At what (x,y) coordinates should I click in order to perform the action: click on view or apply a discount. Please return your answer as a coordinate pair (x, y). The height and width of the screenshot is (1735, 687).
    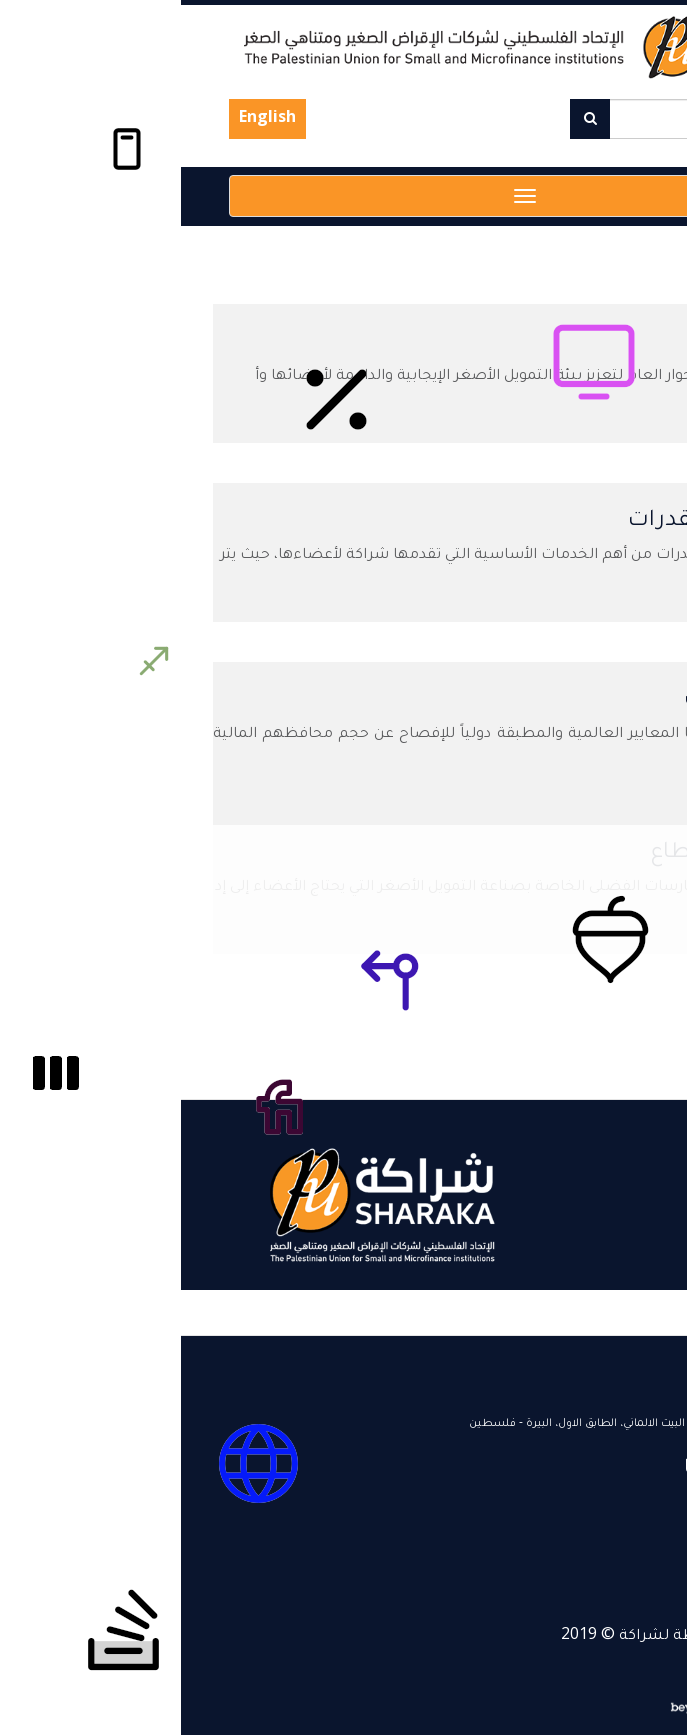
    Looking at the image, I should click on (336, 399).